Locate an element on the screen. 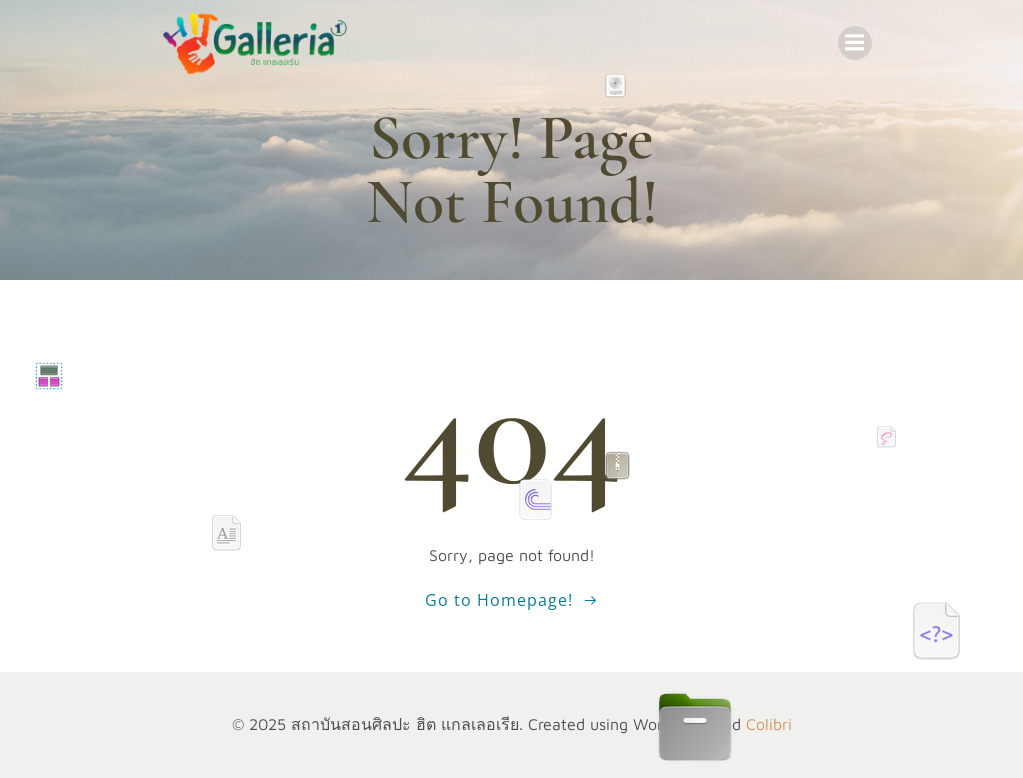 Image resolution: width=1023 pixels, height=778 pixels. select all items in the current view is located at coordinates (49, 376).